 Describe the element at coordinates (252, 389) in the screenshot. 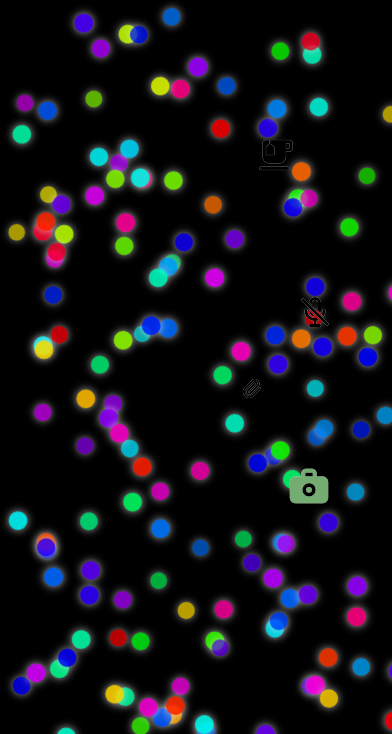

I see `attach a file to your message` at that location.